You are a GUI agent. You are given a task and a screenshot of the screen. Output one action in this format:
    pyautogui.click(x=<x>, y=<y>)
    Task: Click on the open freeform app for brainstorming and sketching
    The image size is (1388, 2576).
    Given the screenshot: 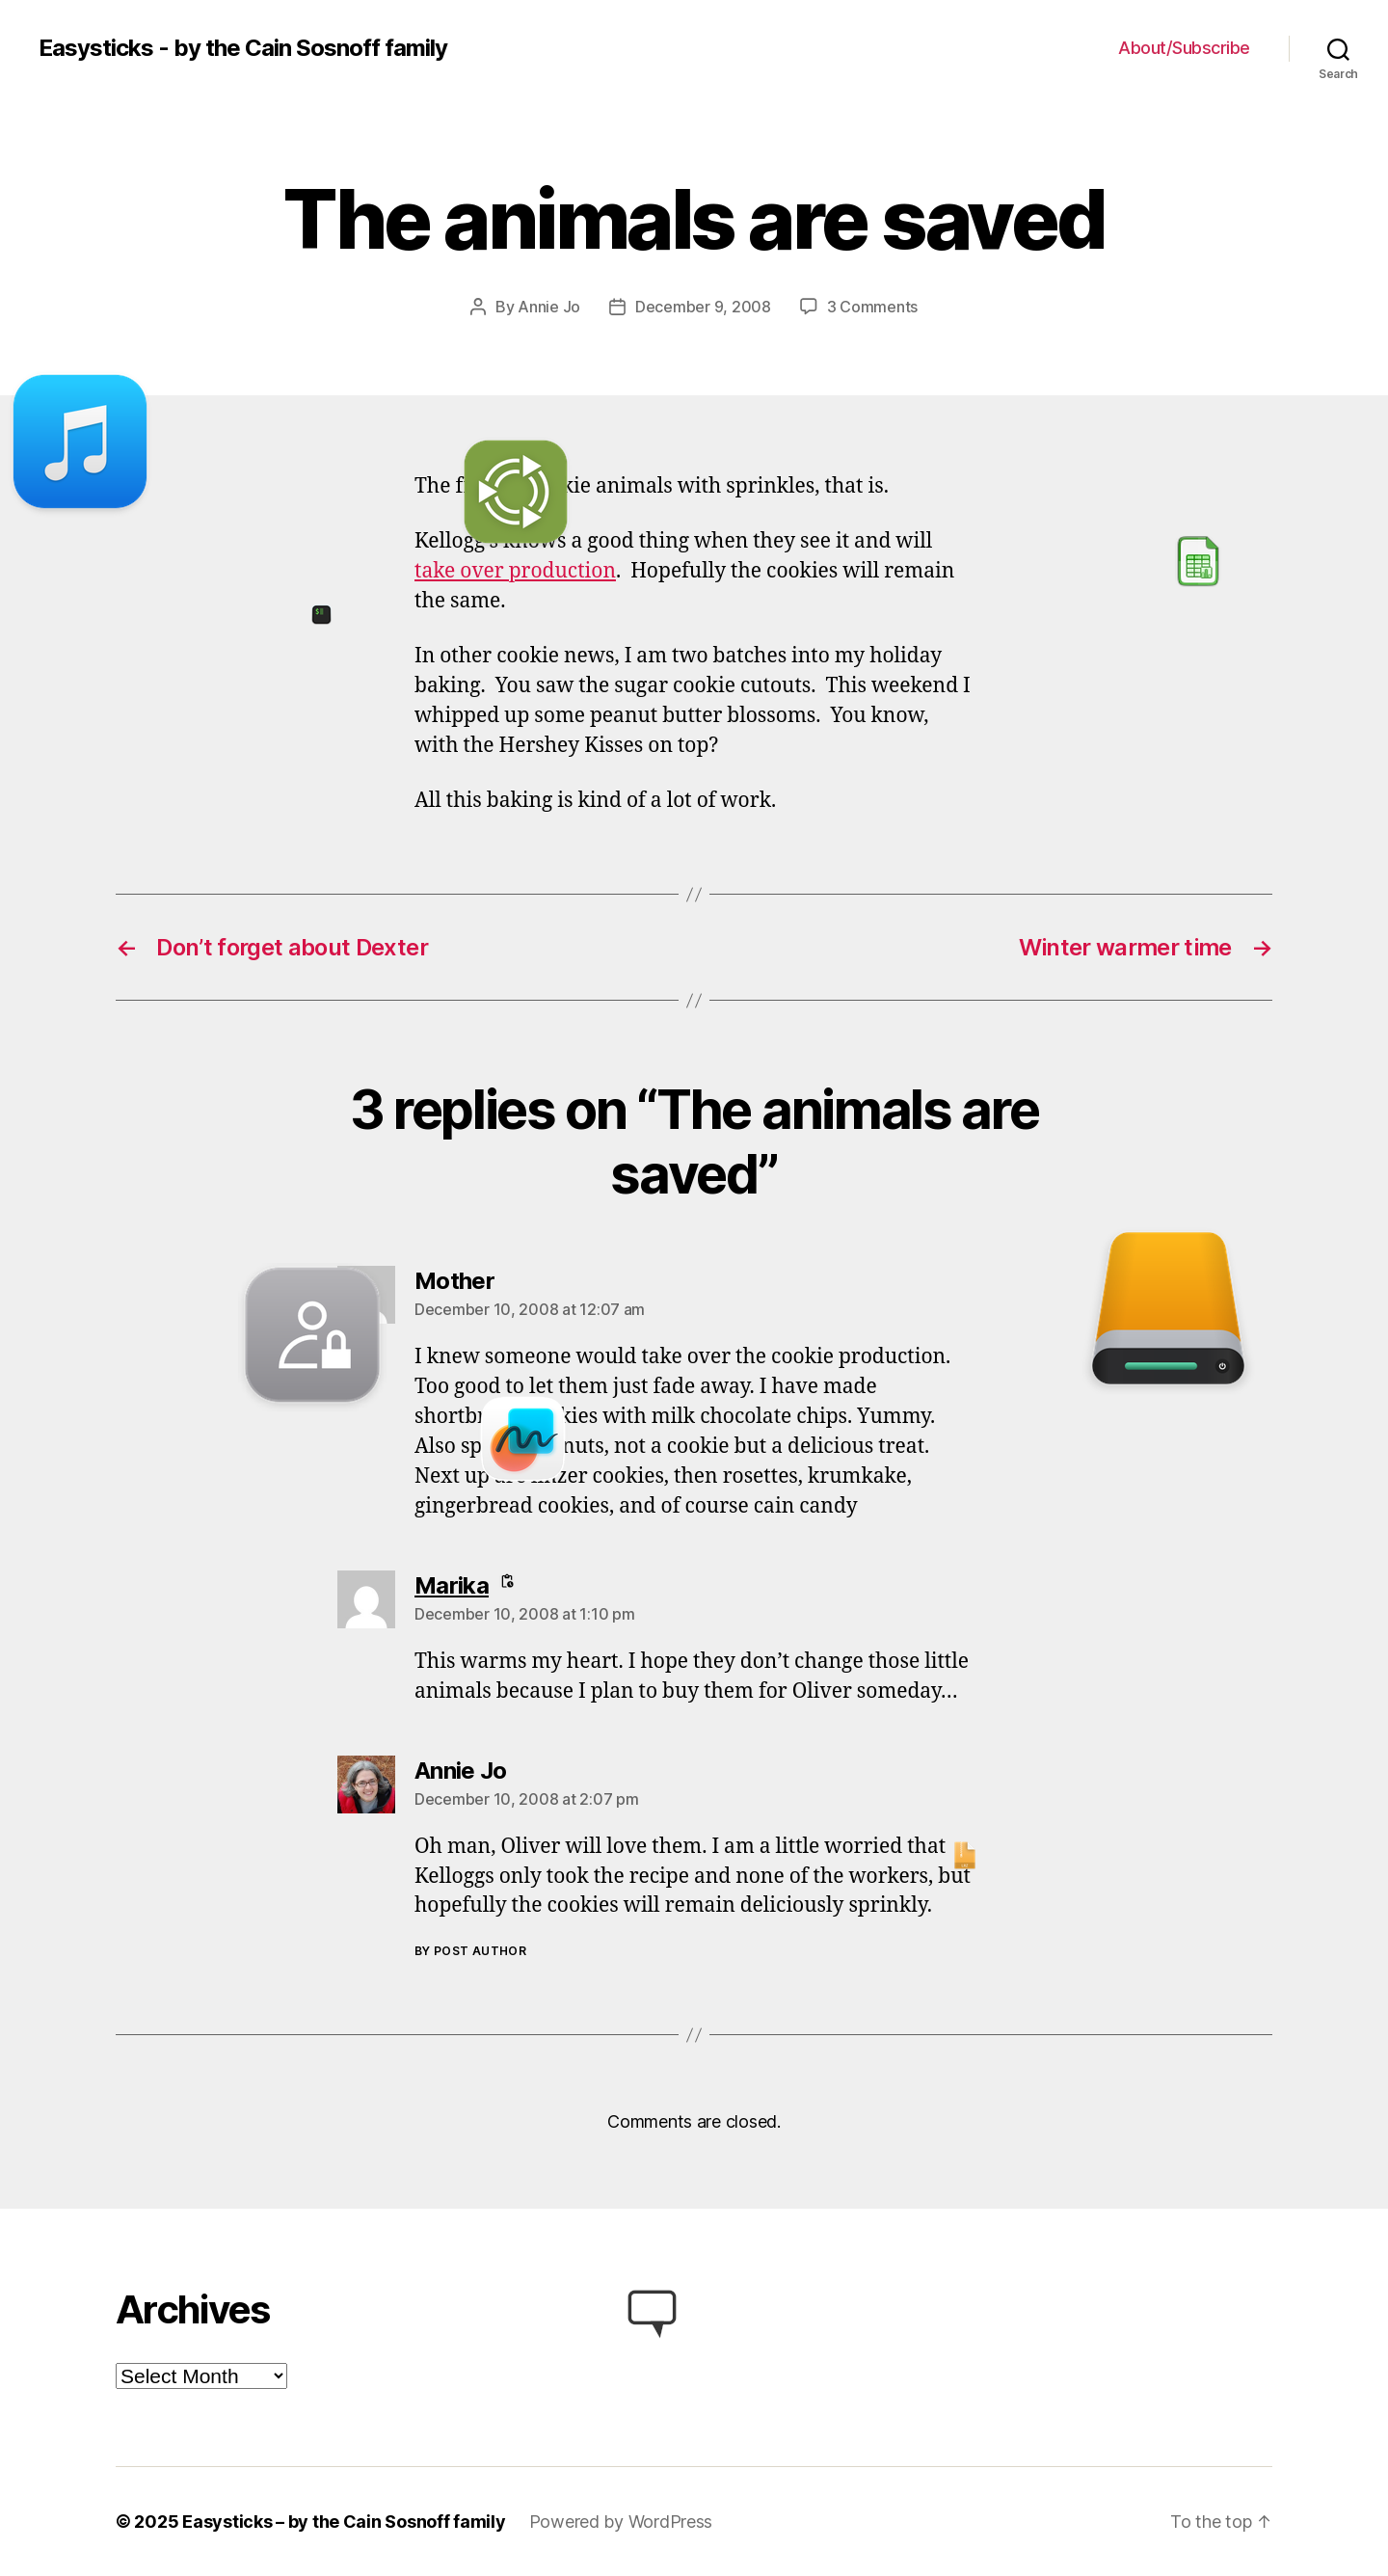 What is the action you would take?
    pyautogui.click(x=522, y=1438)
    